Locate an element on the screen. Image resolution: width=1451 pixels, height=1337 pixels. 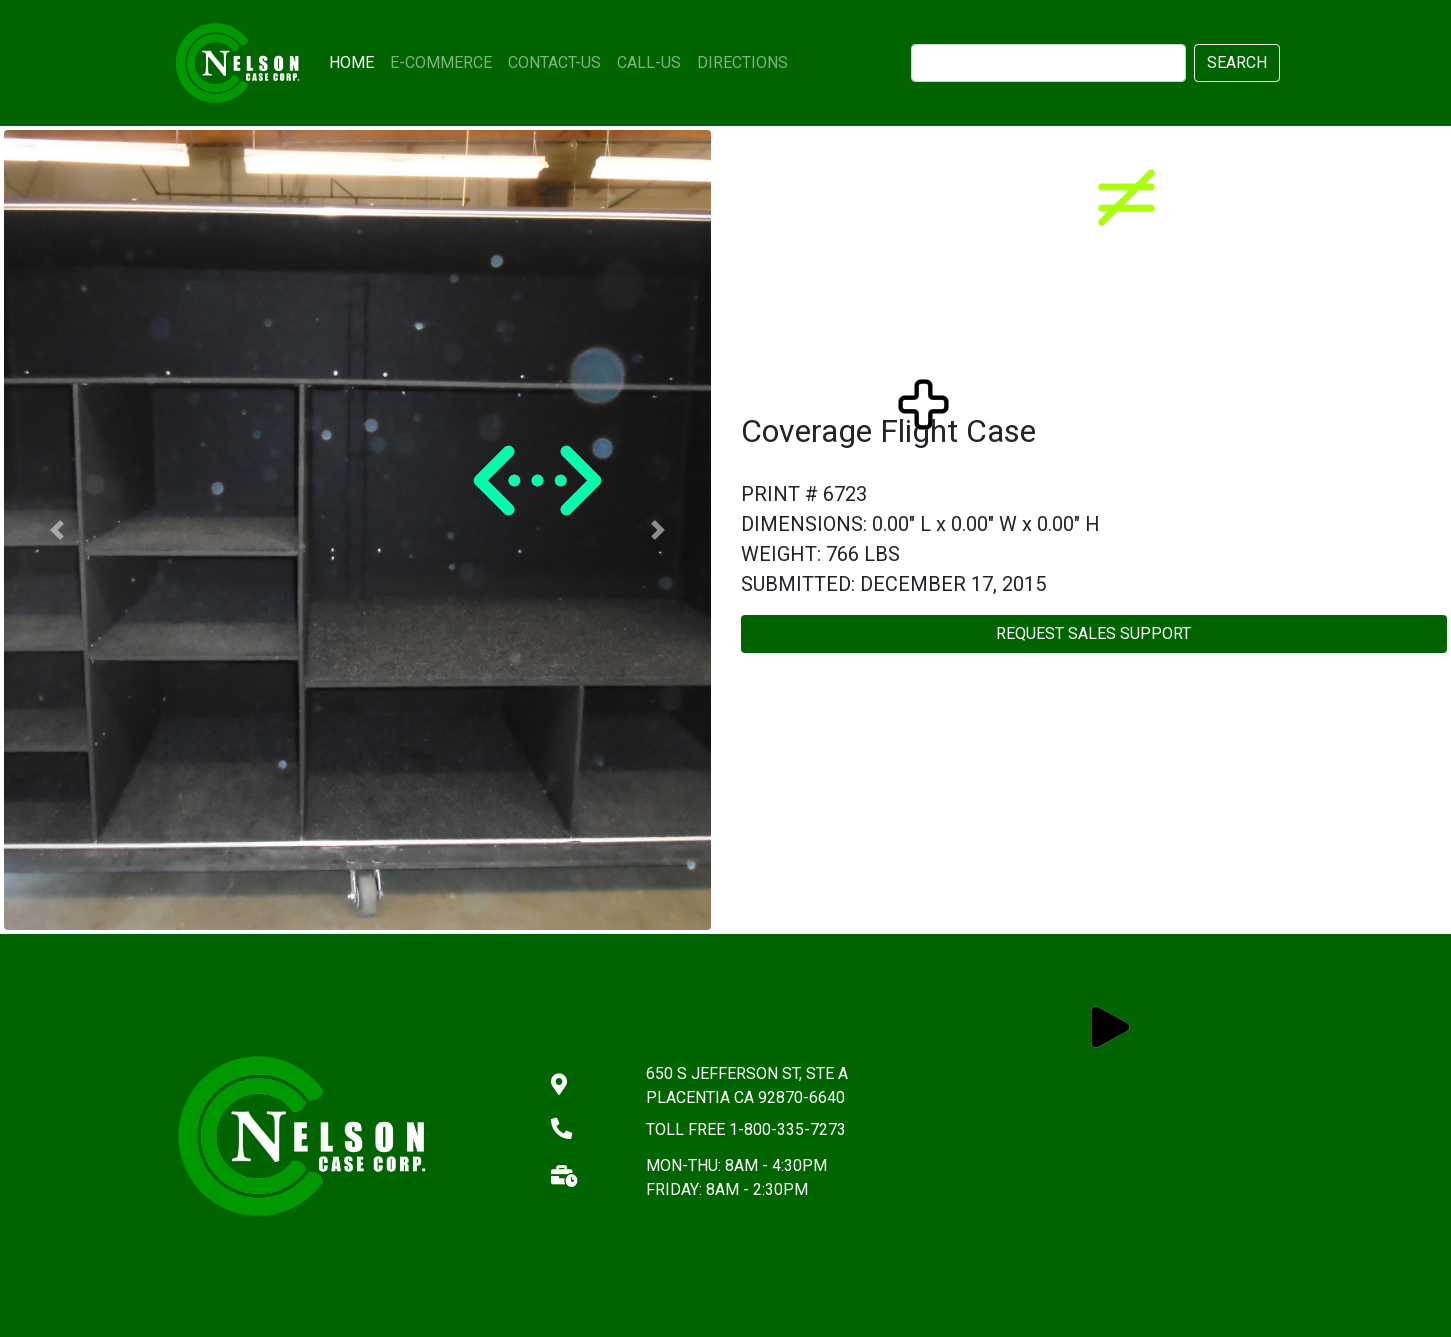
play media or video content is located at coordinates (1110, 1027).